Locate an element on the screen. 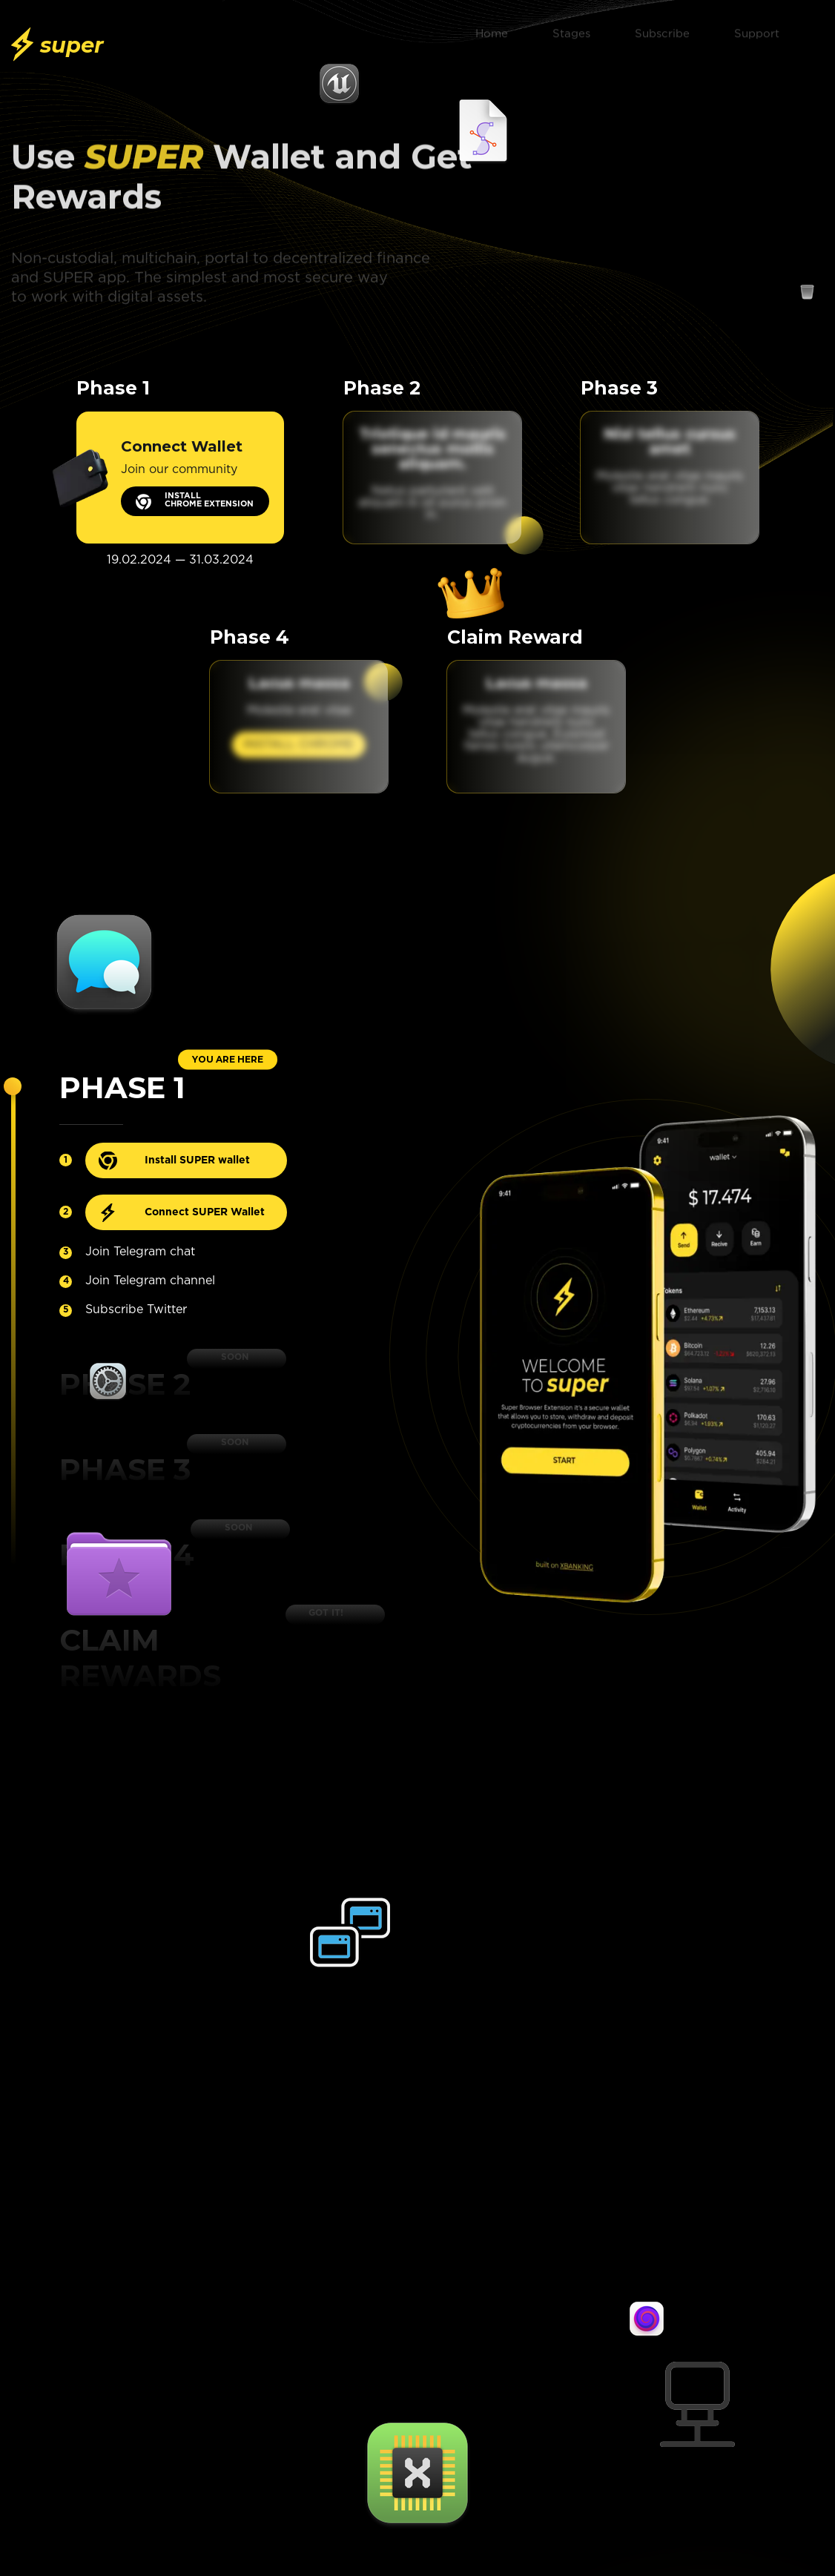 This screenshot has width=835, height=2576. an SVG image file is located at coordinates (483, 131).